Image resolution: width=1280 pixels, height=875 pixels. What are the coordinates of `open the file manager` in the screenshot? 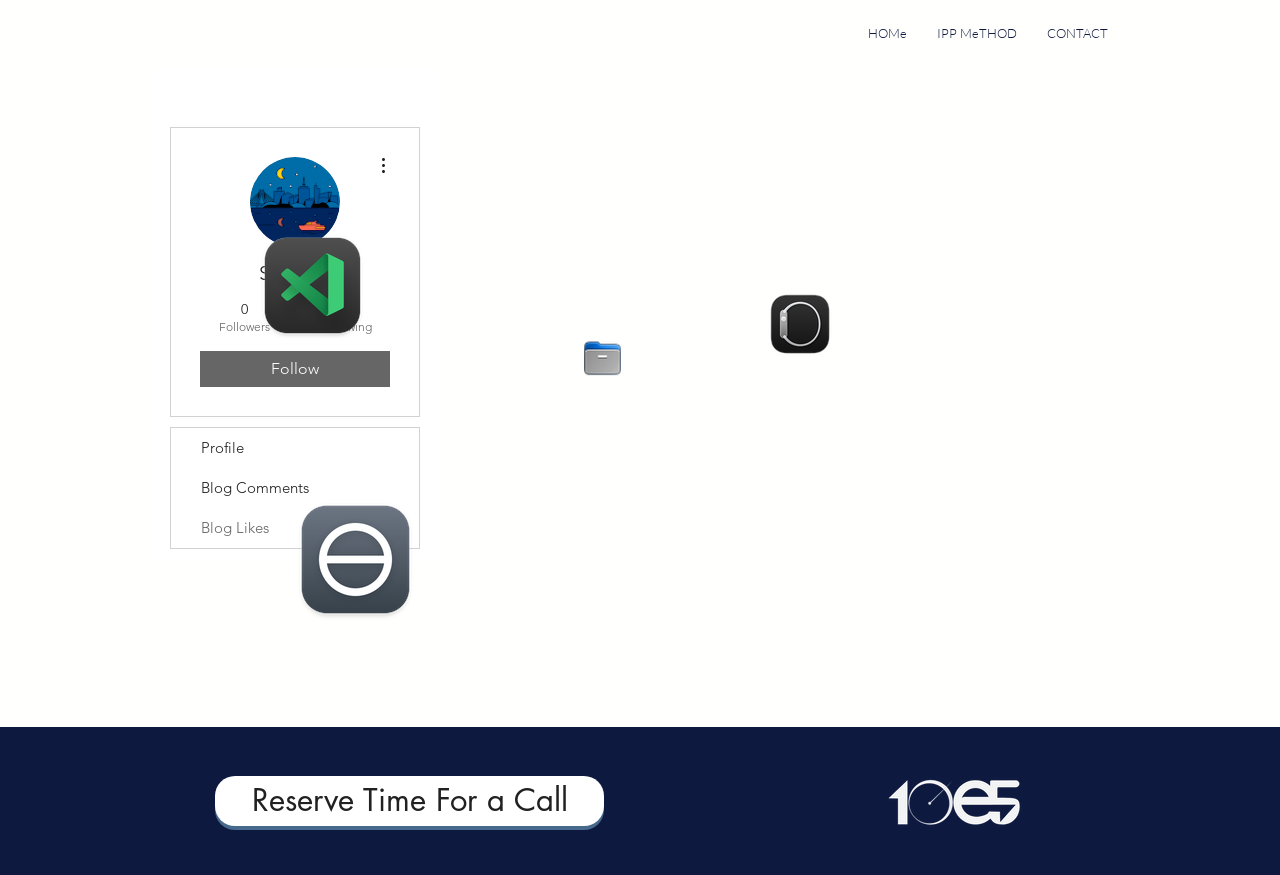 It's located at (602, 357).